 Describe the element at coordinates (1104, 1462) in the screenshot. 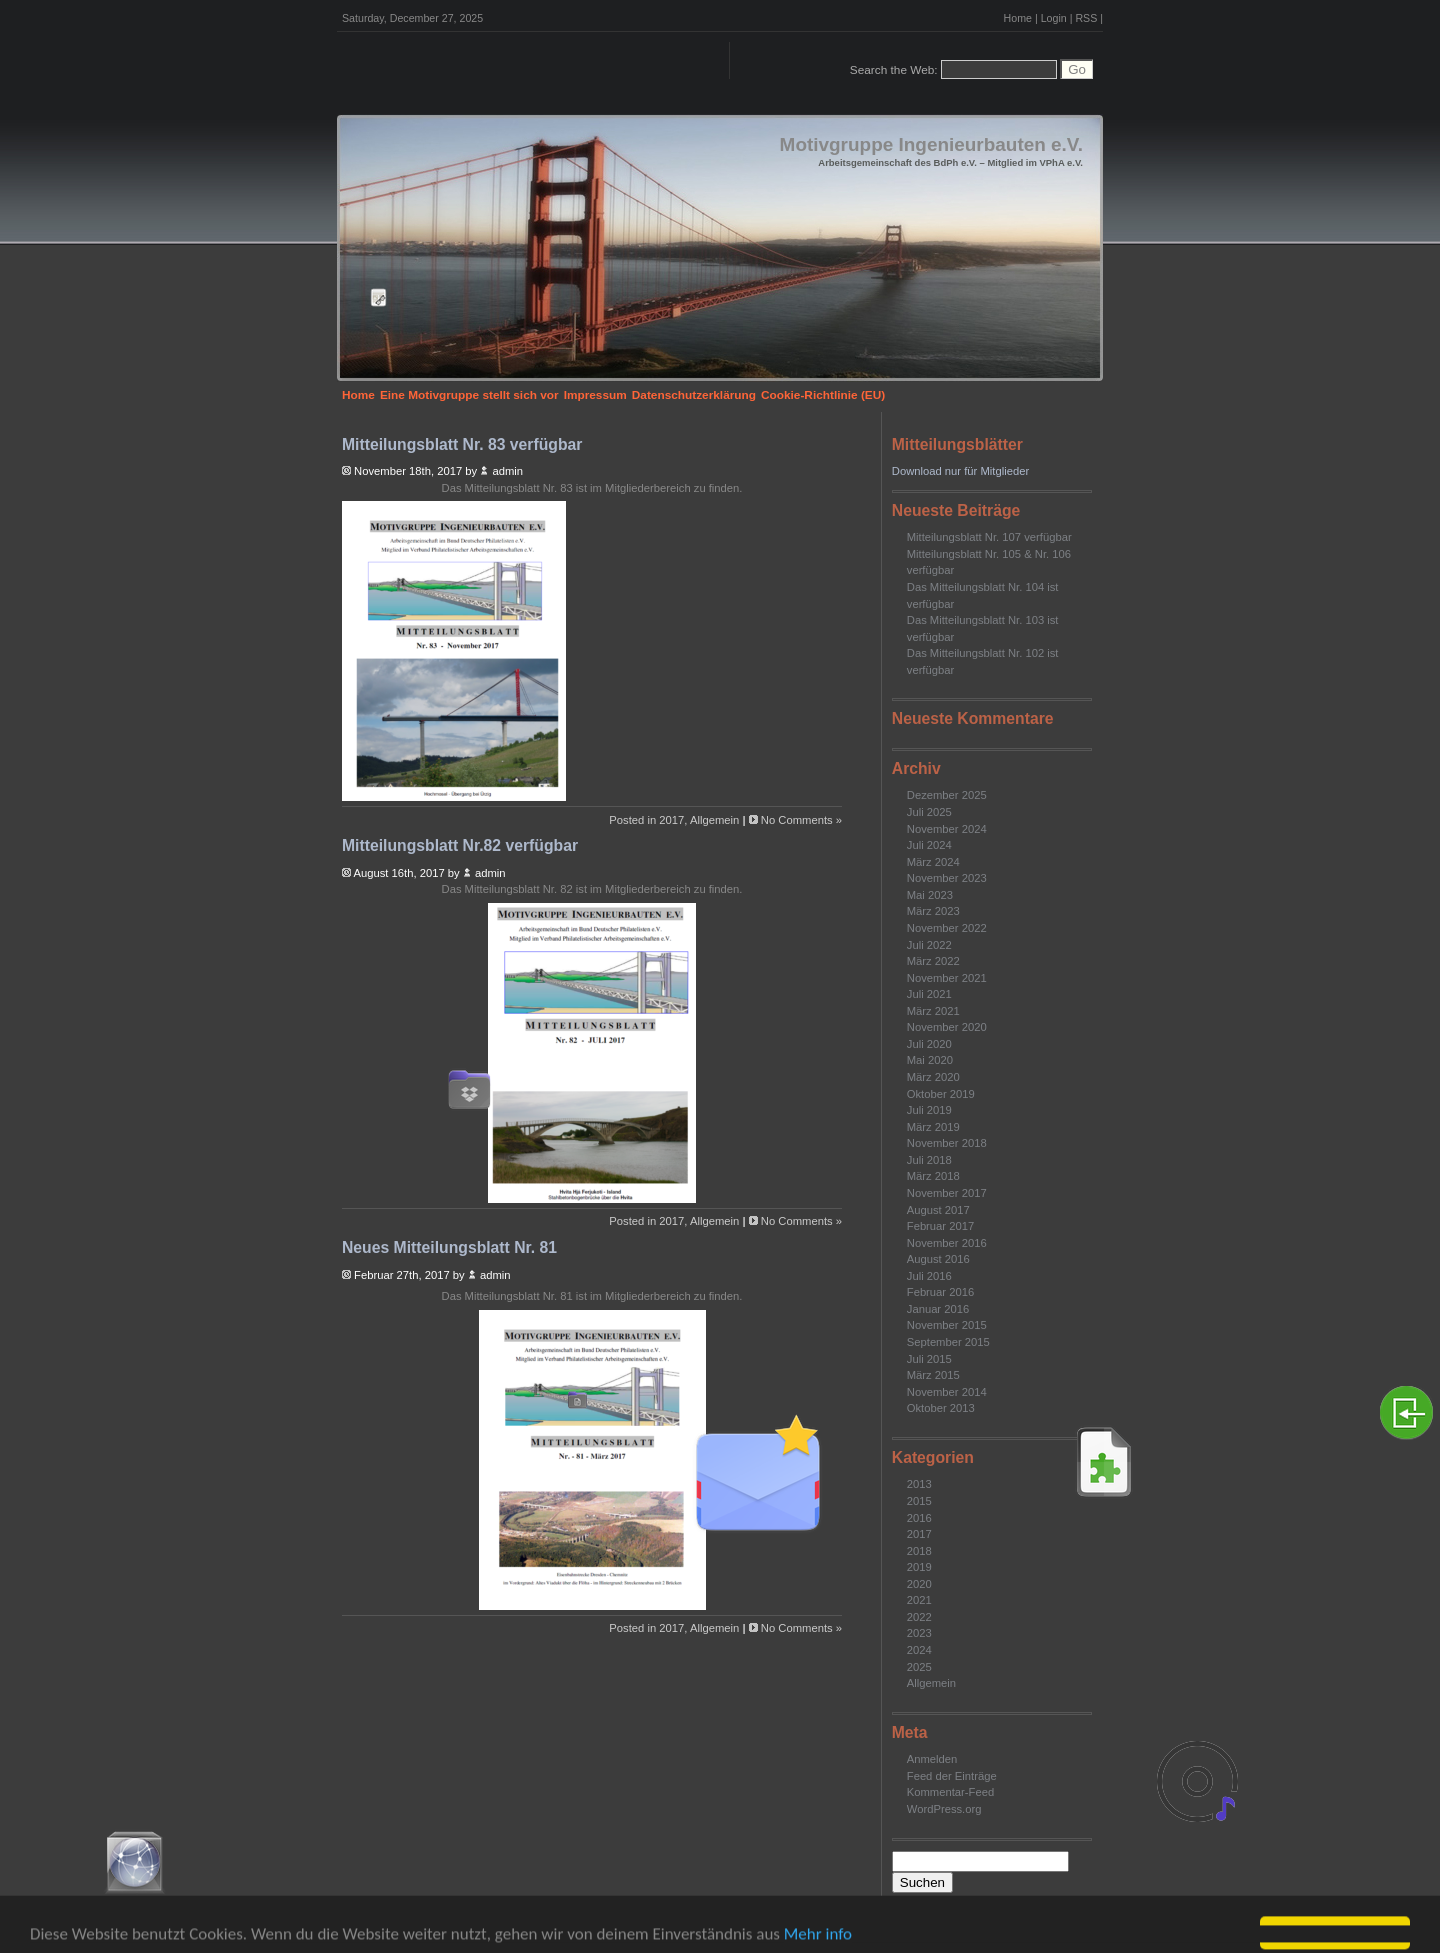

I see `openoffice or libreoffice extension file` at that location.